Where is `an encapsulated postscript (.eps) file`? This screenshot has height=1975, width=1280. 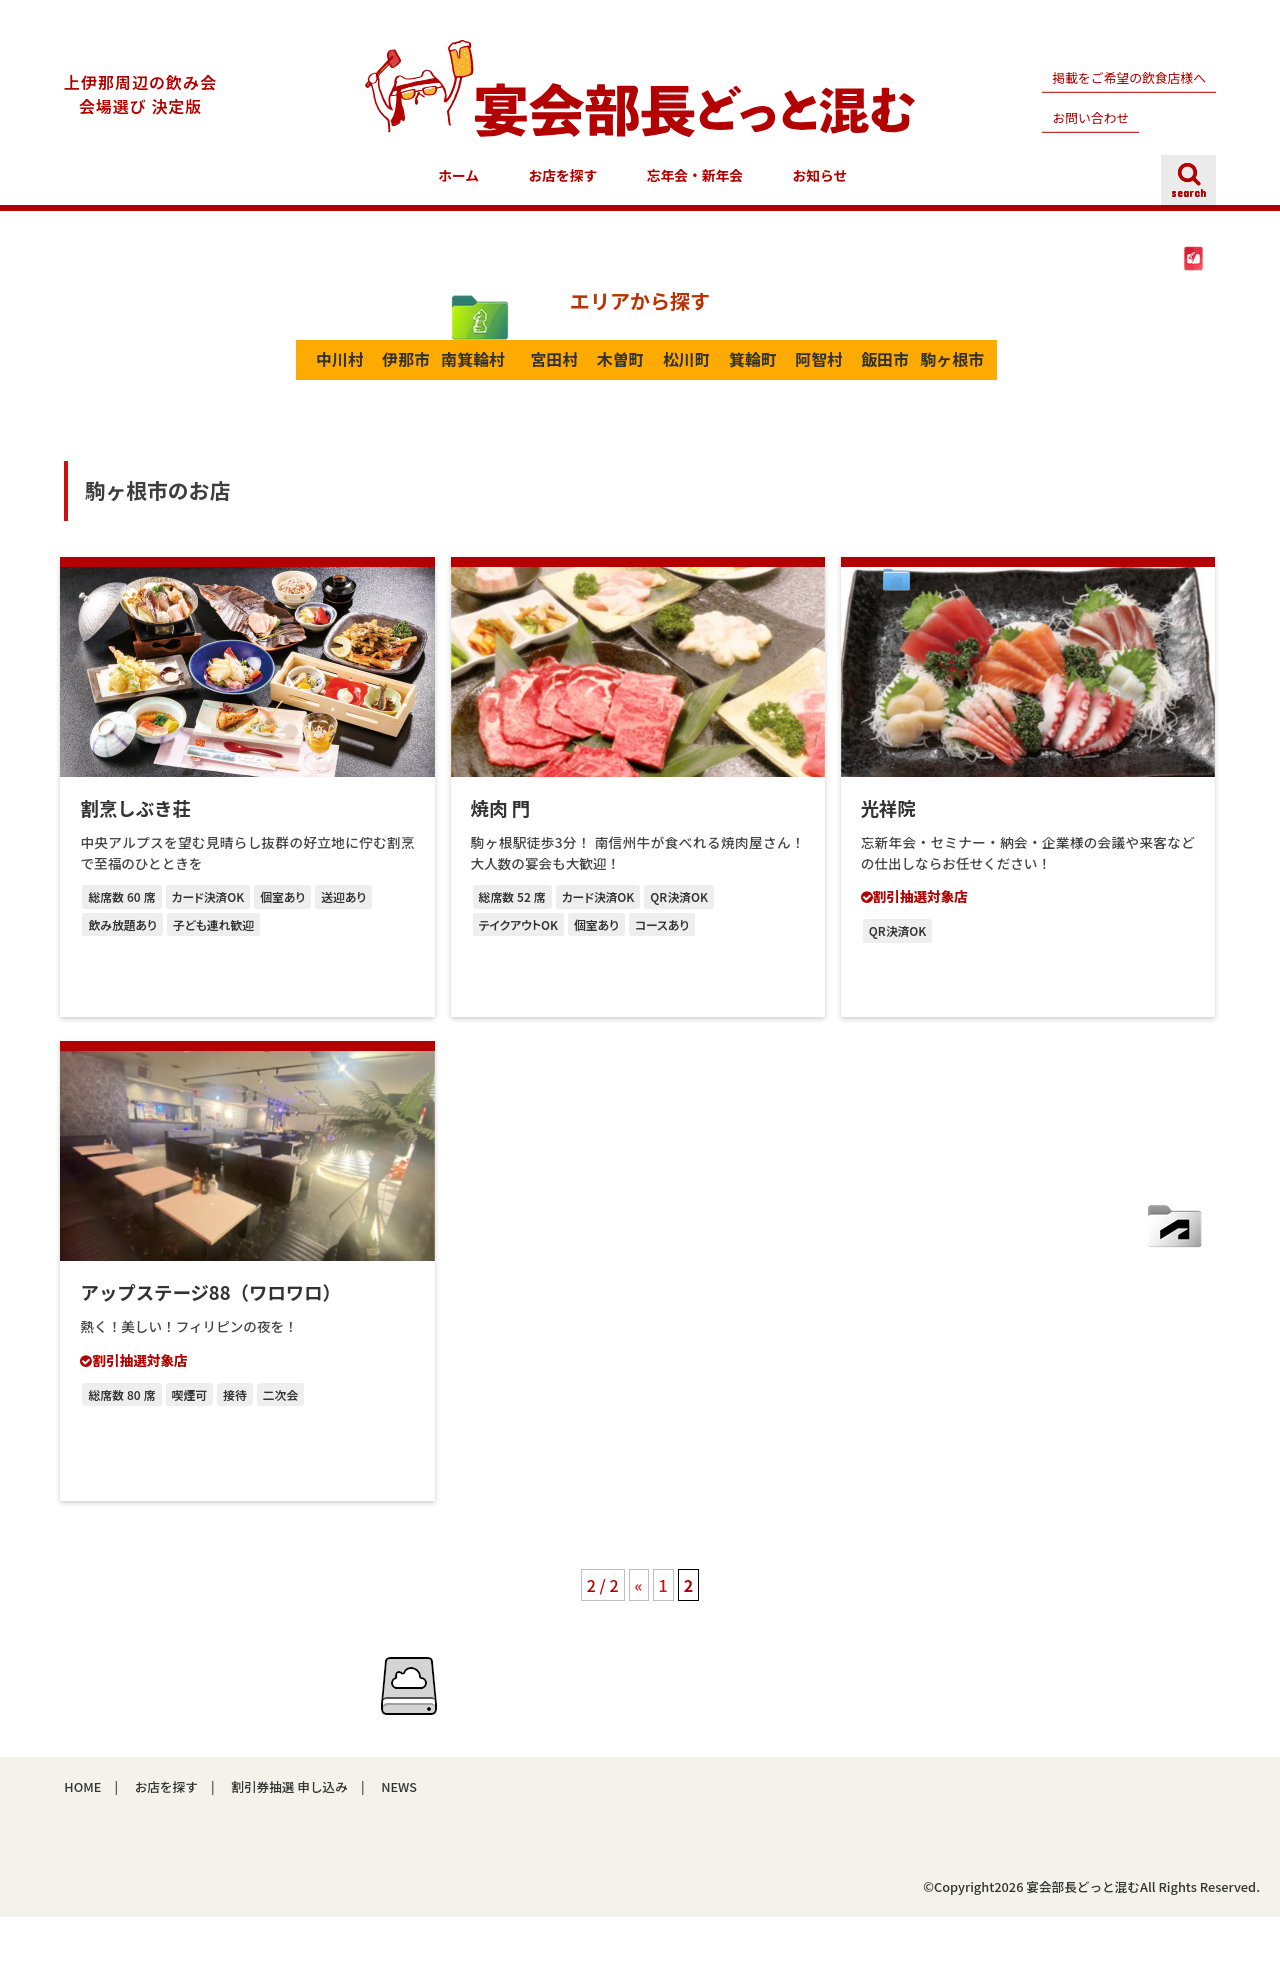
an encapsulated postscript (.eps) file is located at coordinates (1193, 258).